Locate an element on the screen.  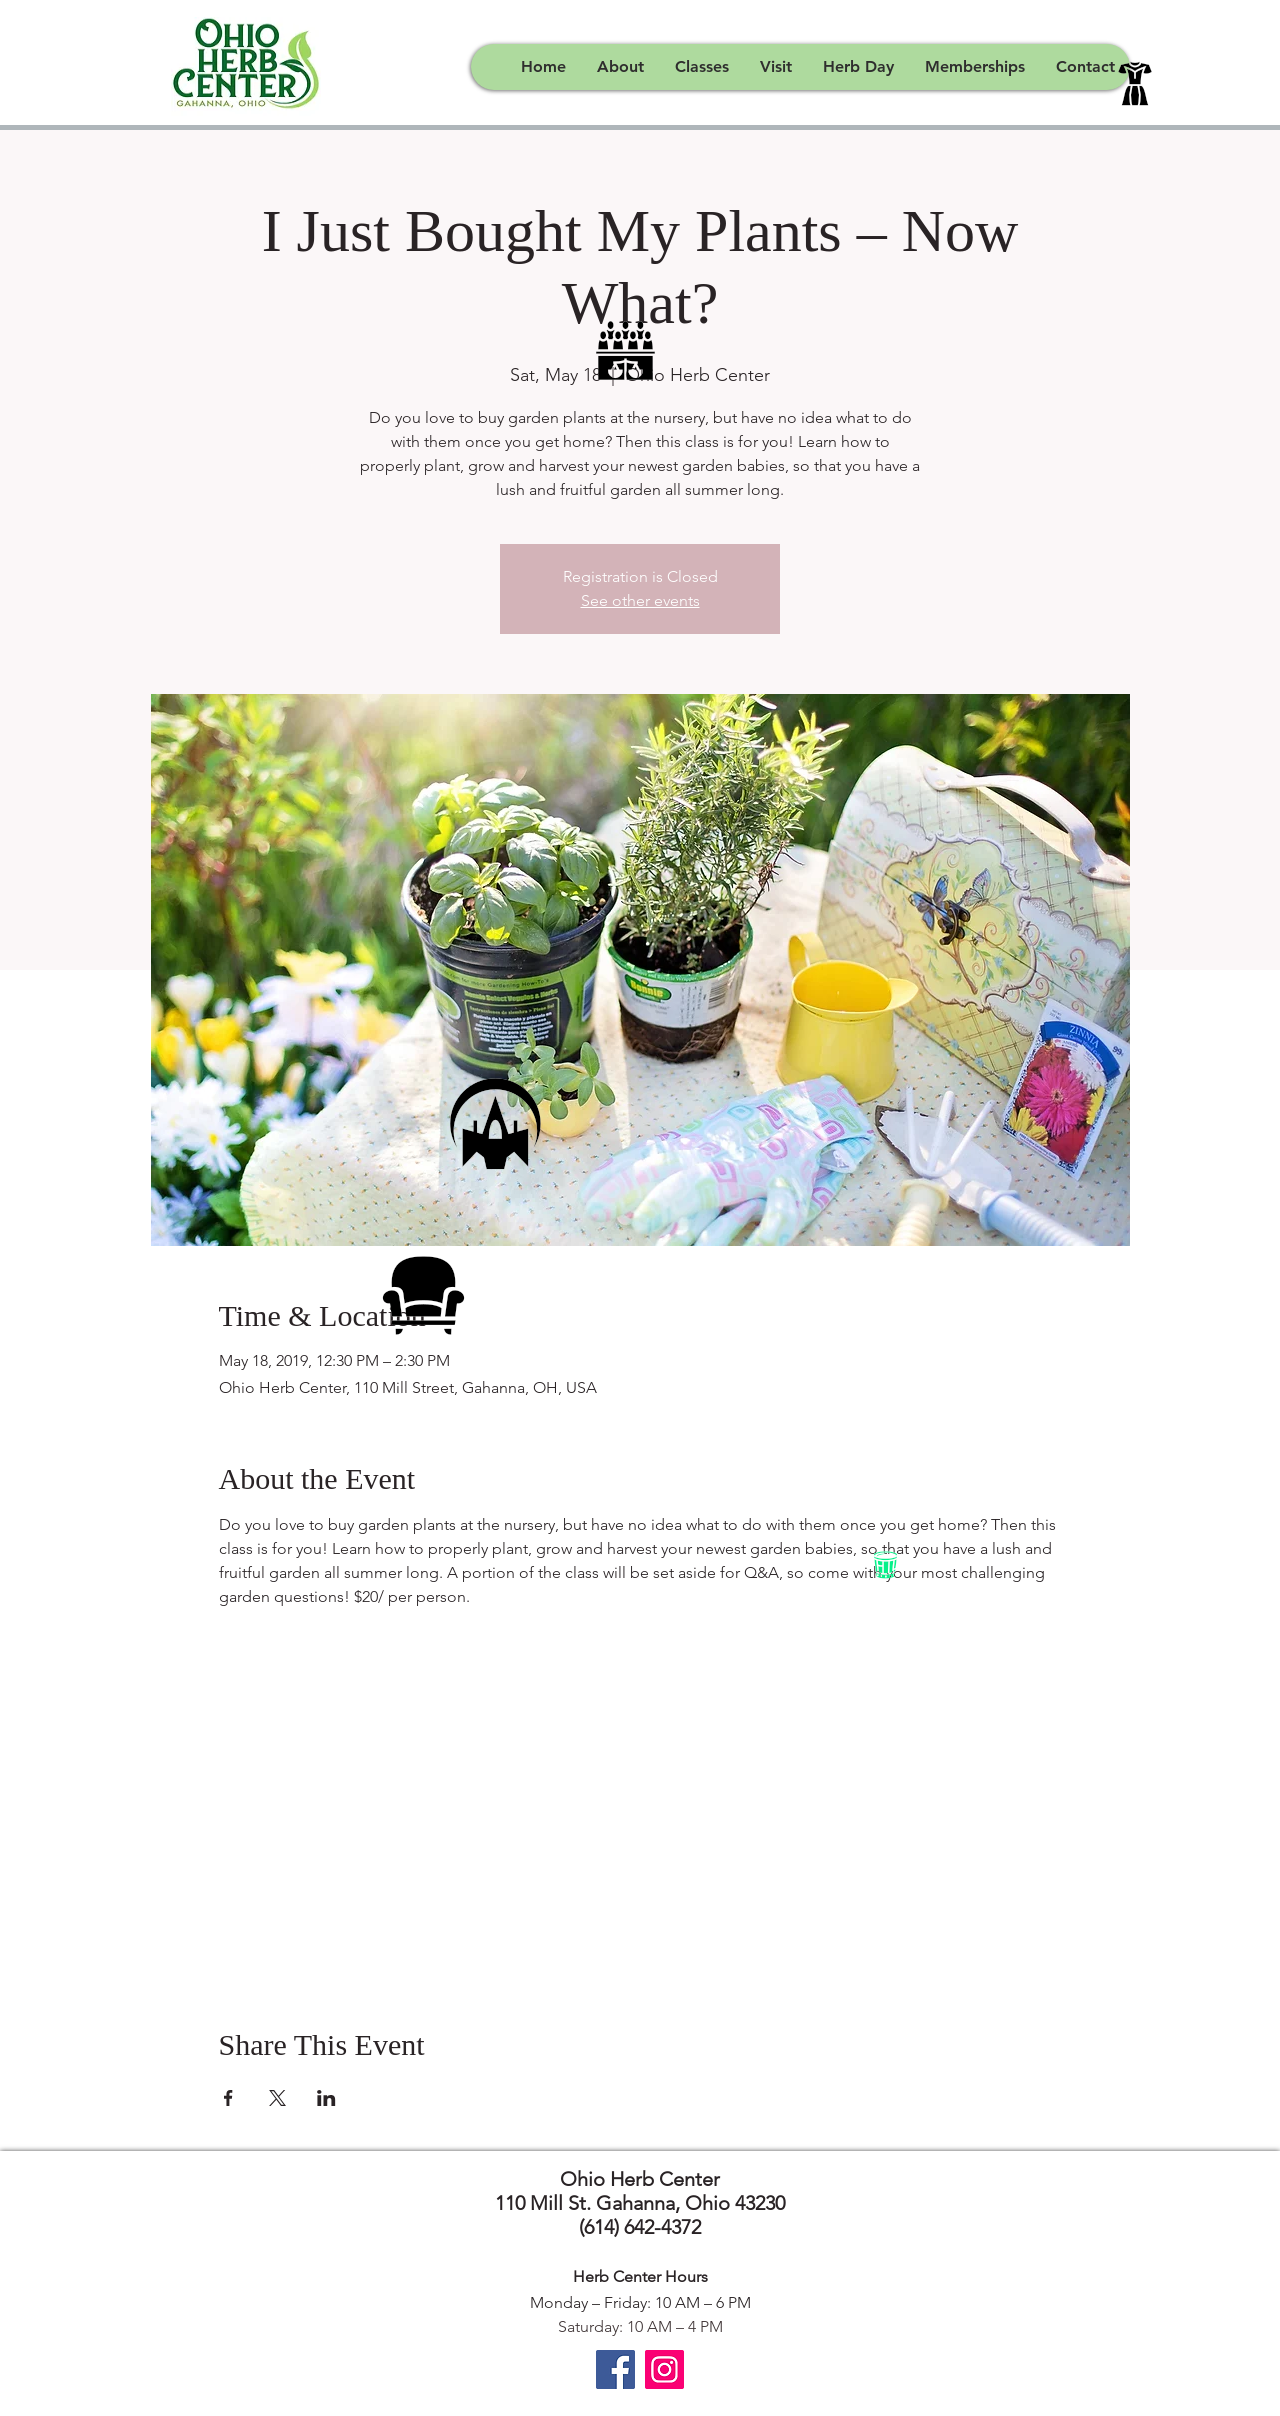
indicates a full inventory or storage container is located at coordinates (885, 1560).